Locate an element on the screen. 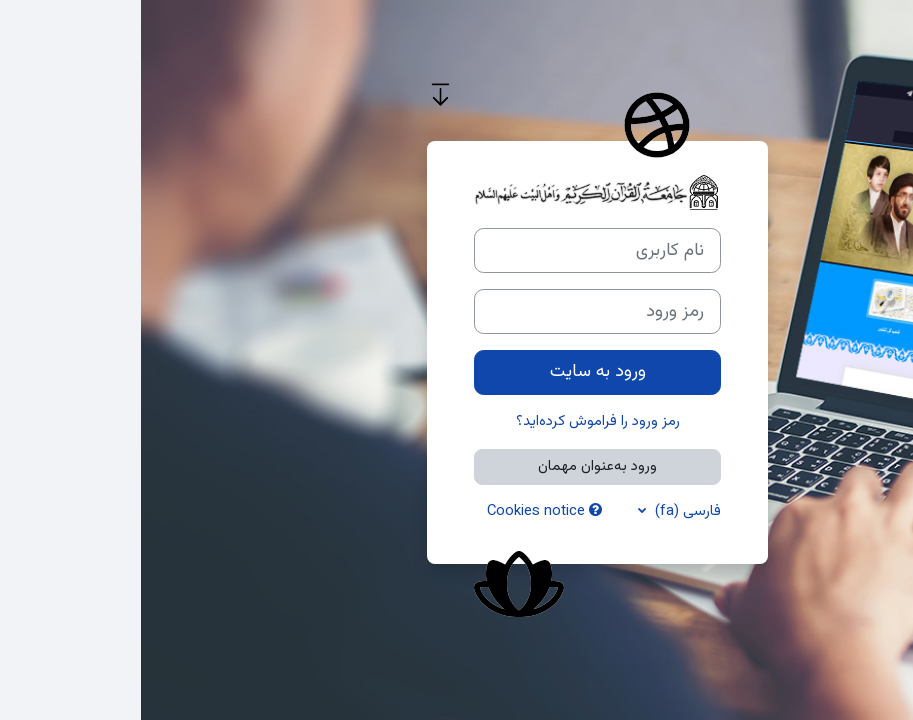 The width and height of the screenshot is (913, 720). access meditation or mindfulness features is located at coordinates (519, 587).